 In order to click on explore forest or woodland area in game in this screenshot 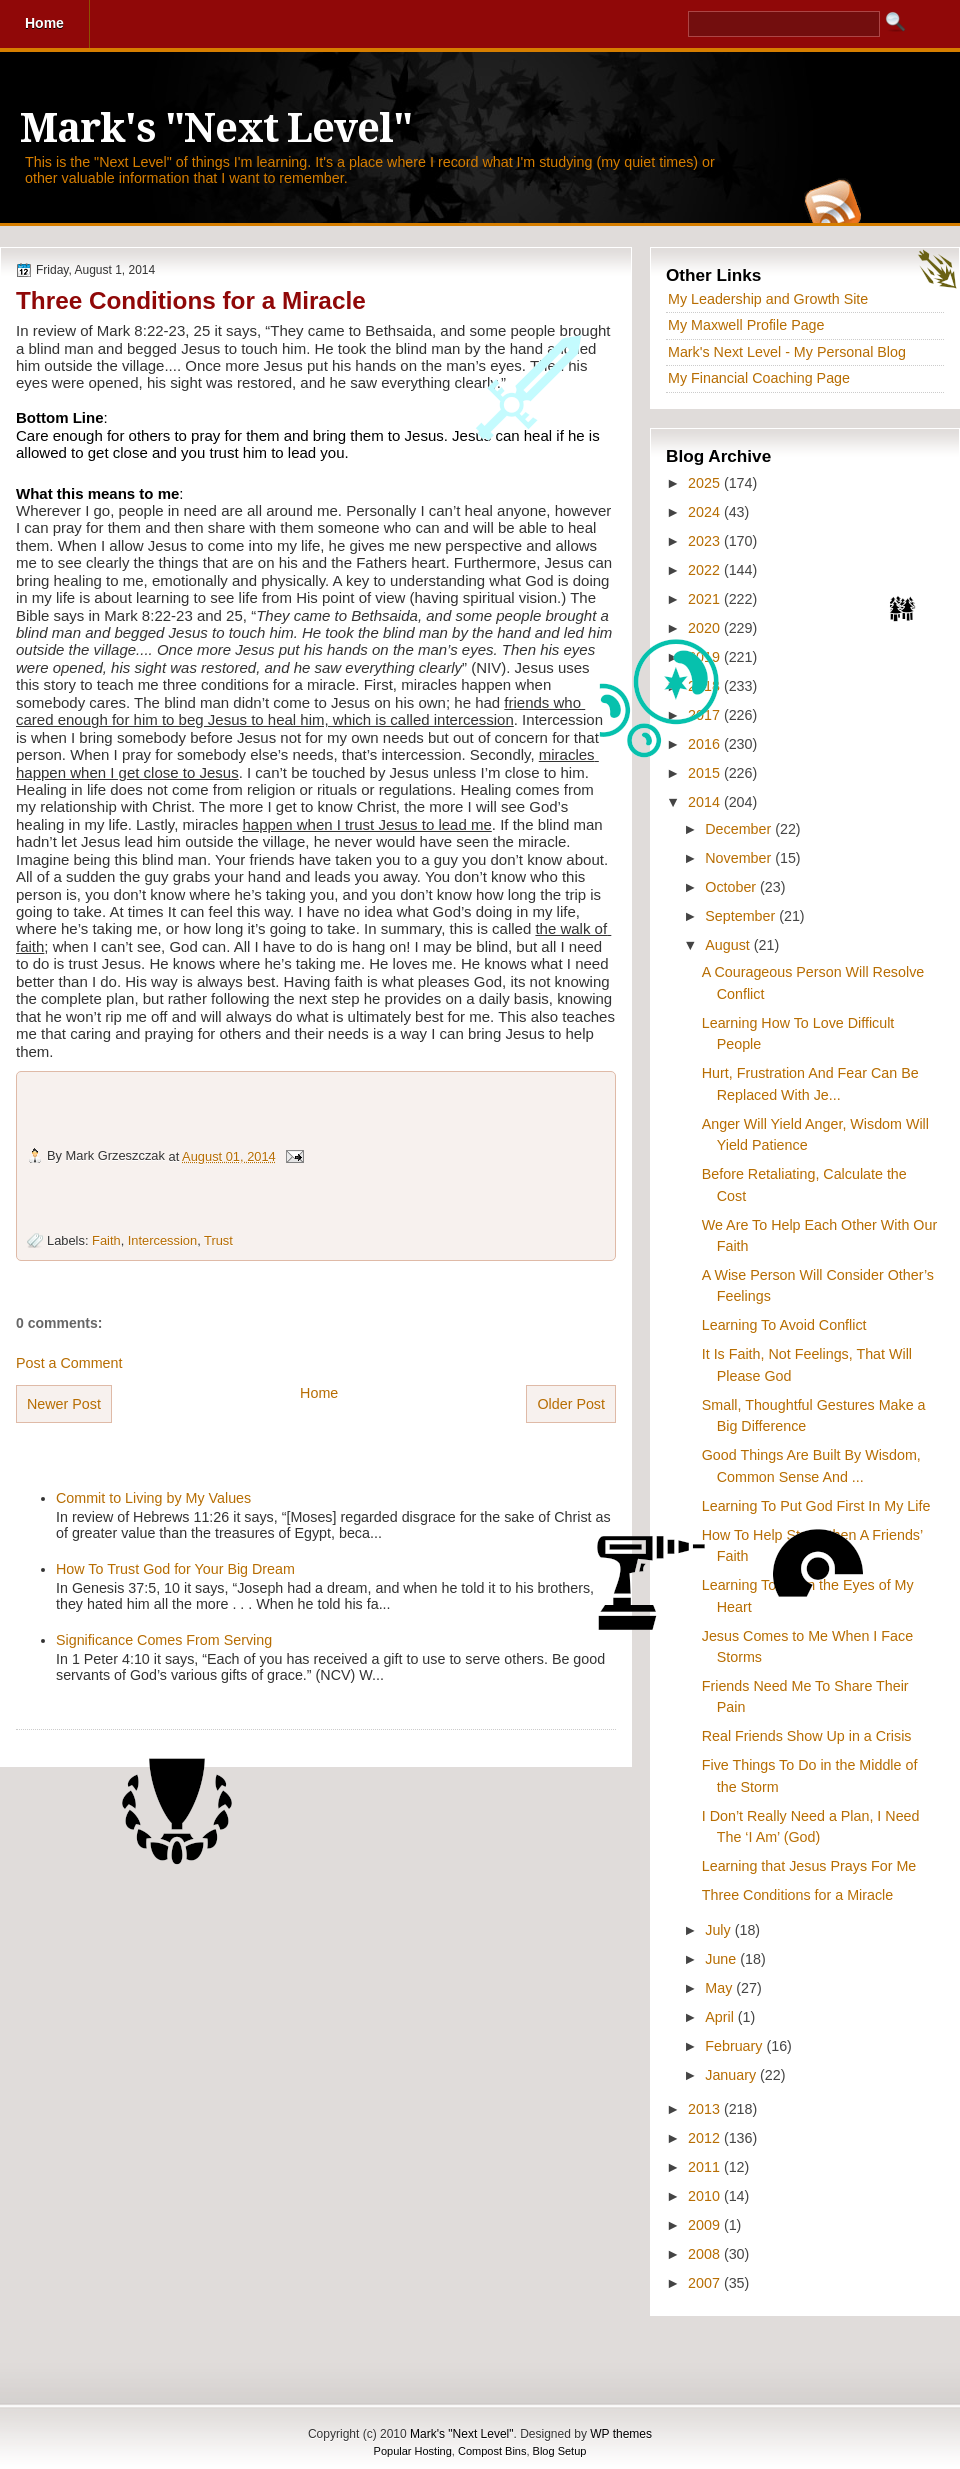, I will do `click(902, 608)`.